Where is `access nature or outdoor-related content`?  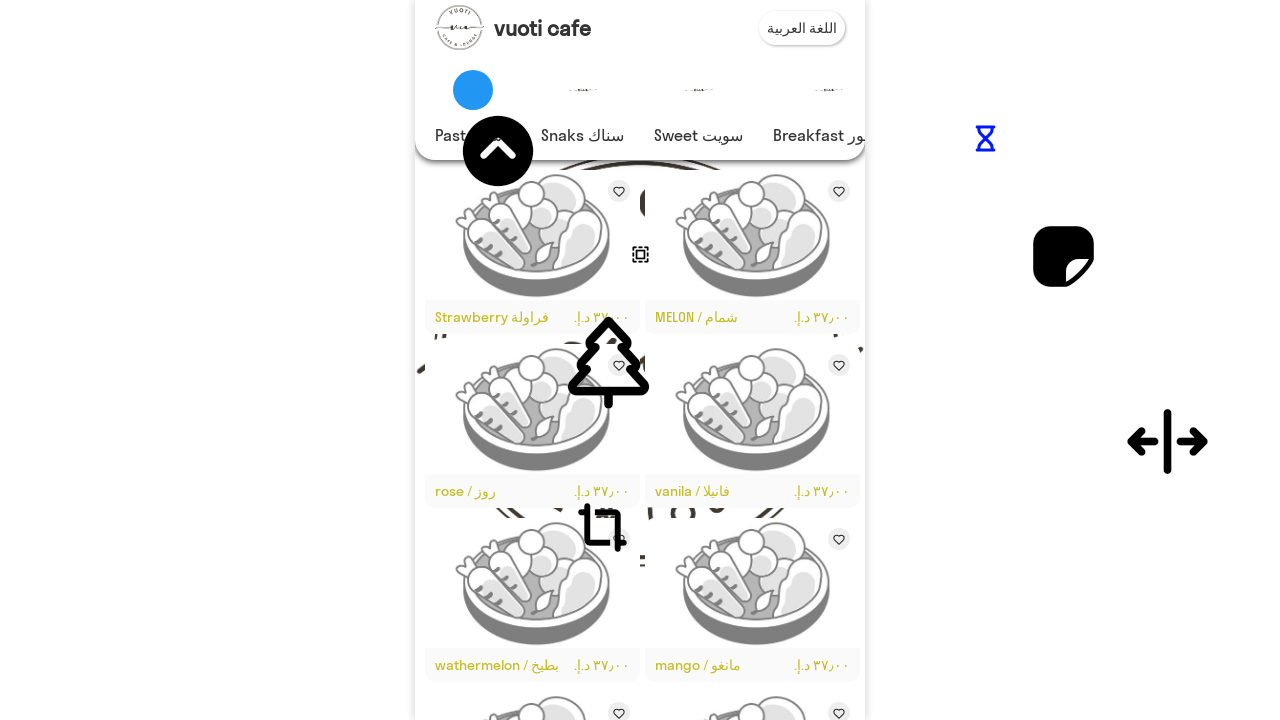 access nature or outdoor-related content is located at coordinates (608, 360).